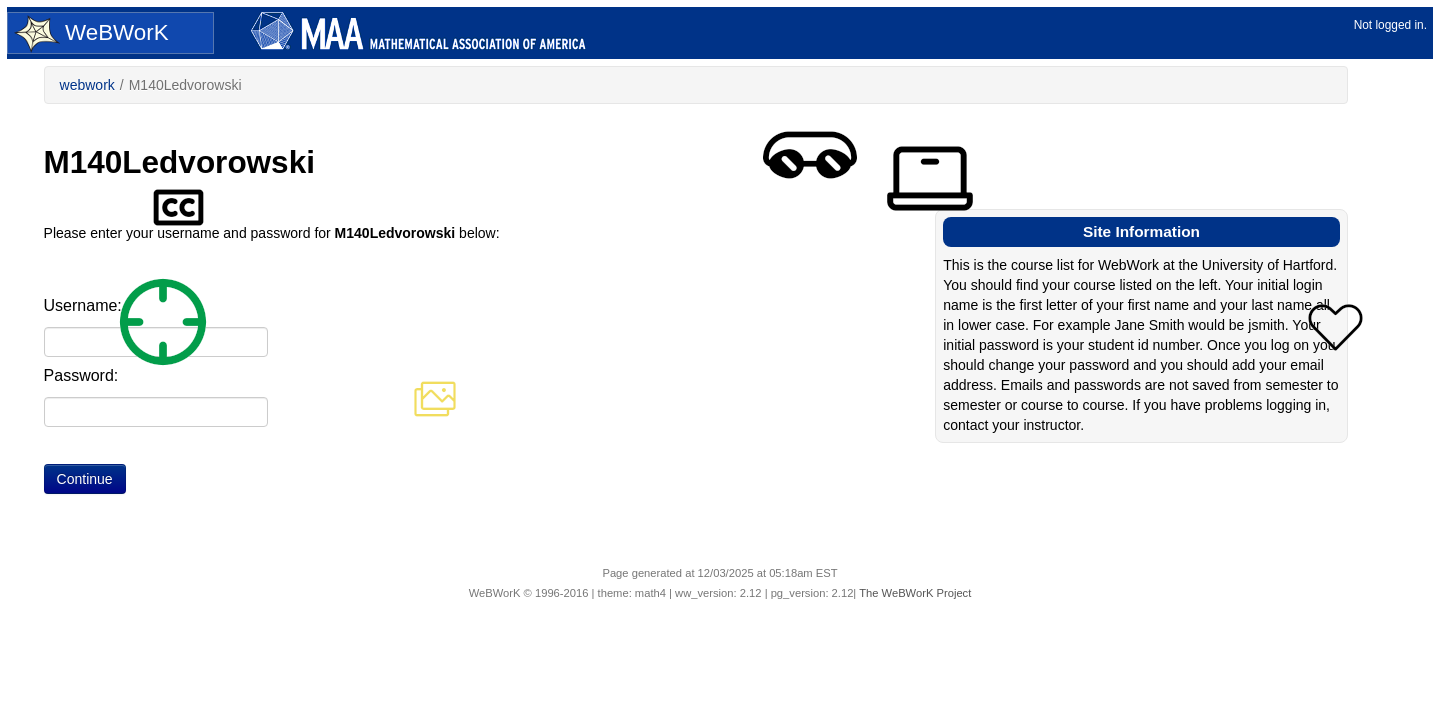  What do you see at coordinates (178, 207) in the screenshot?
I see `enable closed captions for video content` at bounding box center [178, 207].